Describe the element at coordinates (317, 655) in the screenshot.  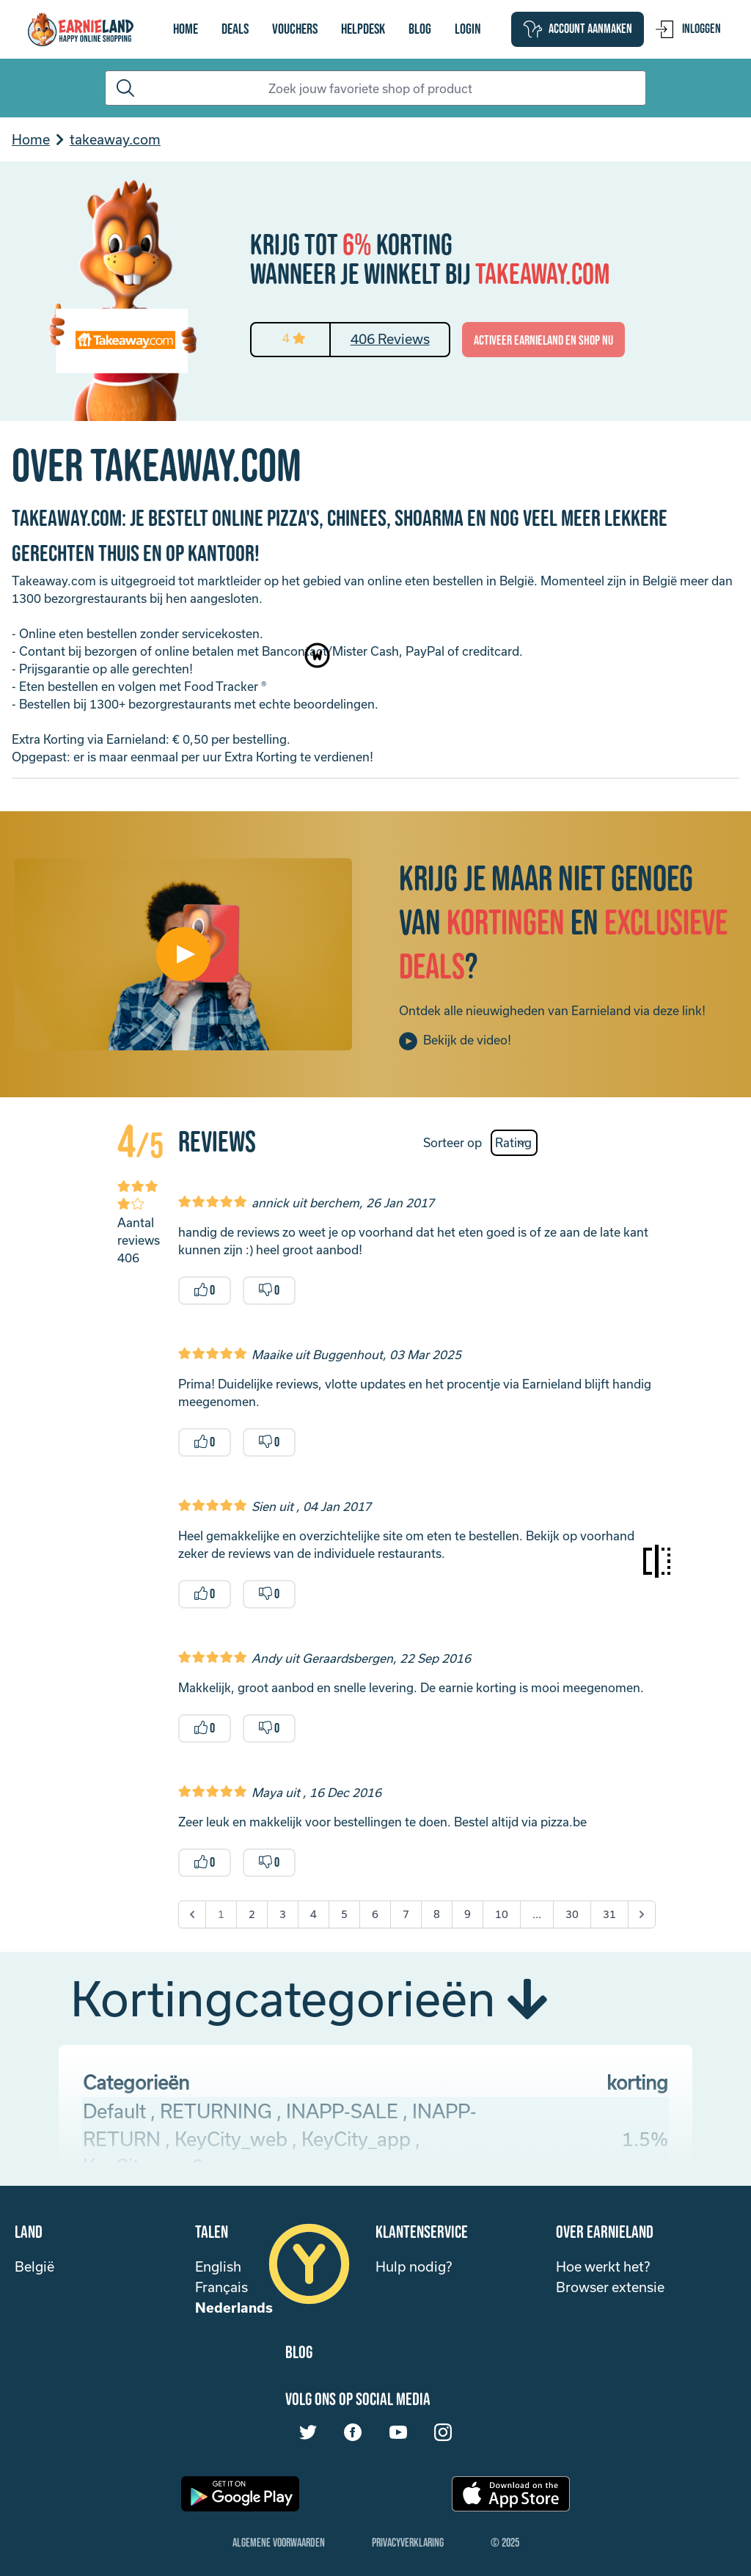
I see `indicates west direction on a map` at that location.